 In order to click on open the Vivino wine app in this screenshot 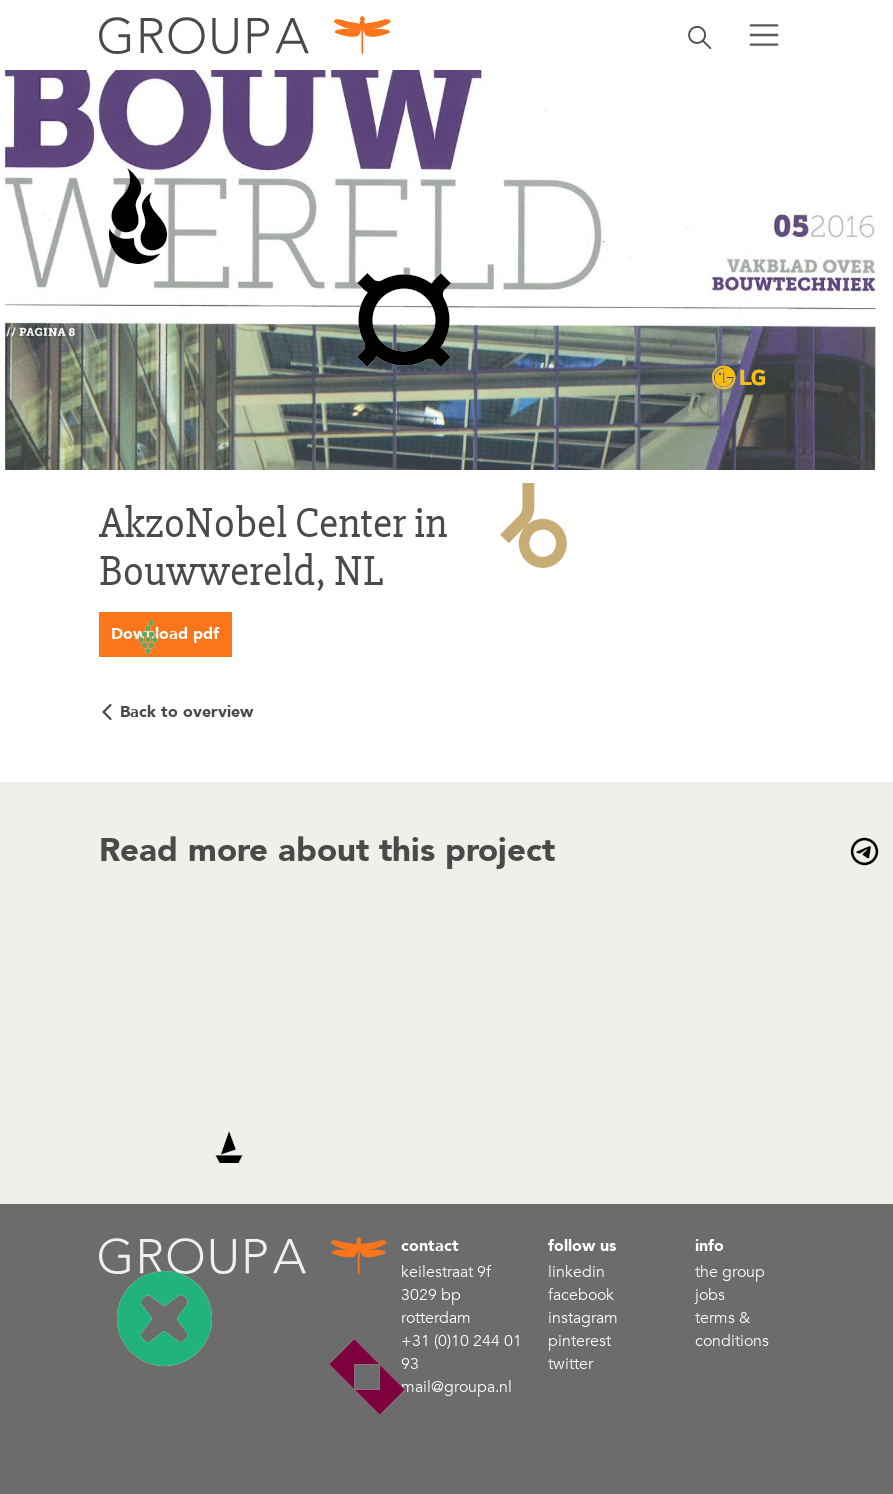, I will do `click(148, 637)`.